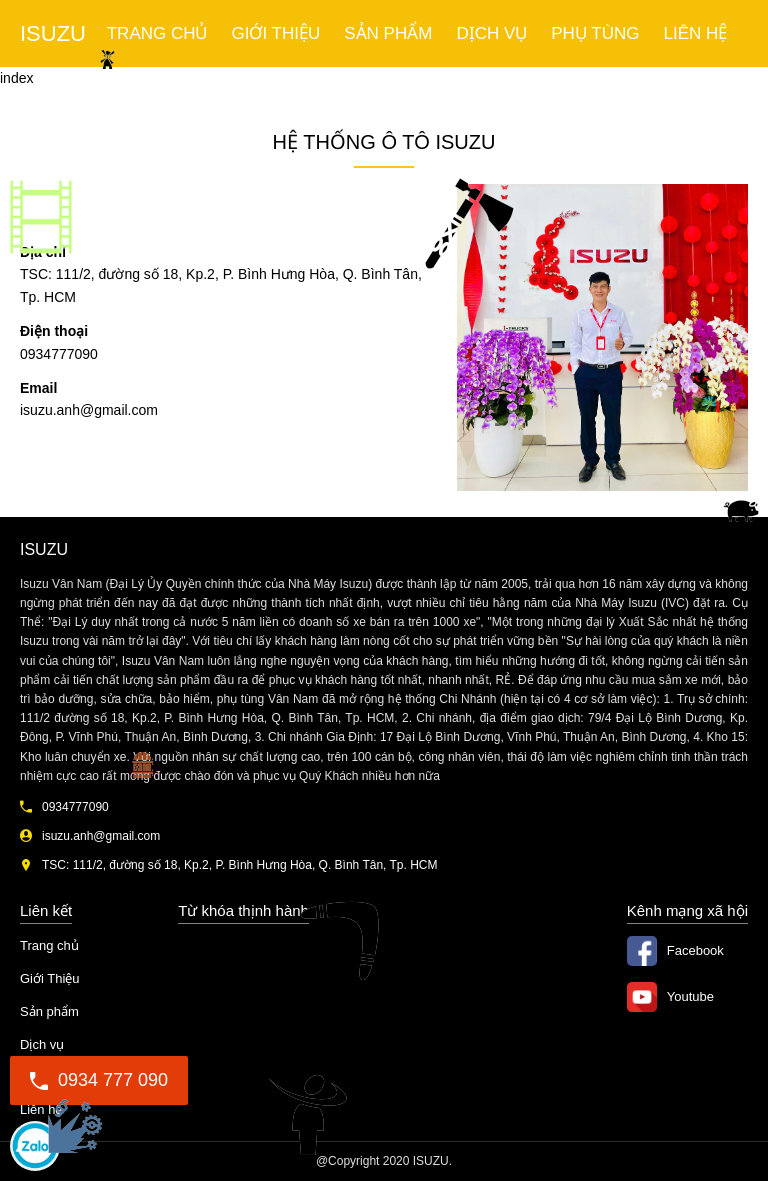  What do you see at coordinates (107, 59) in the screenshot?
I see `indicates wind energy or renewable power source` at bounding box center [107, 59].